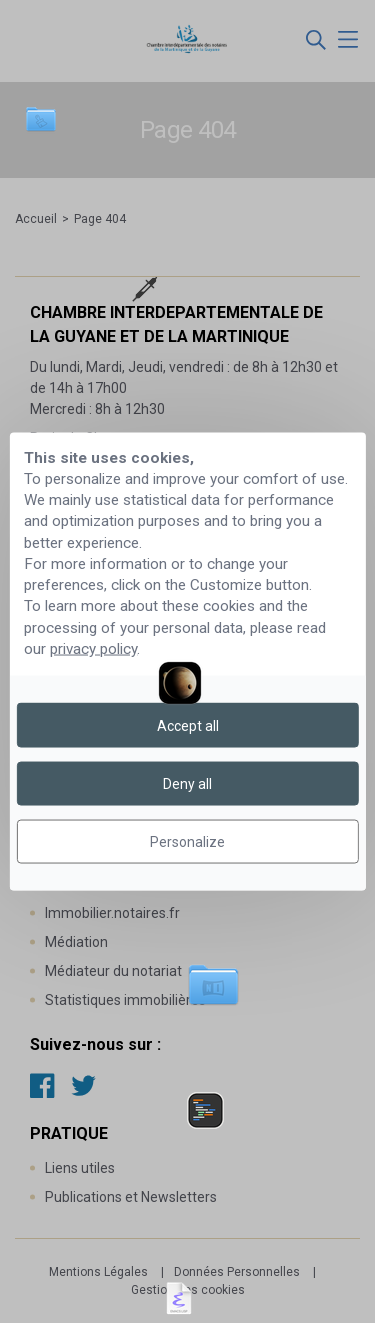 Image resolution: width=375 pixels, height=1323 pixels. What do you see at coordinates (205, 1110) in the screenshot?
I see `open software development tools` at bounding box center [205, 1110].